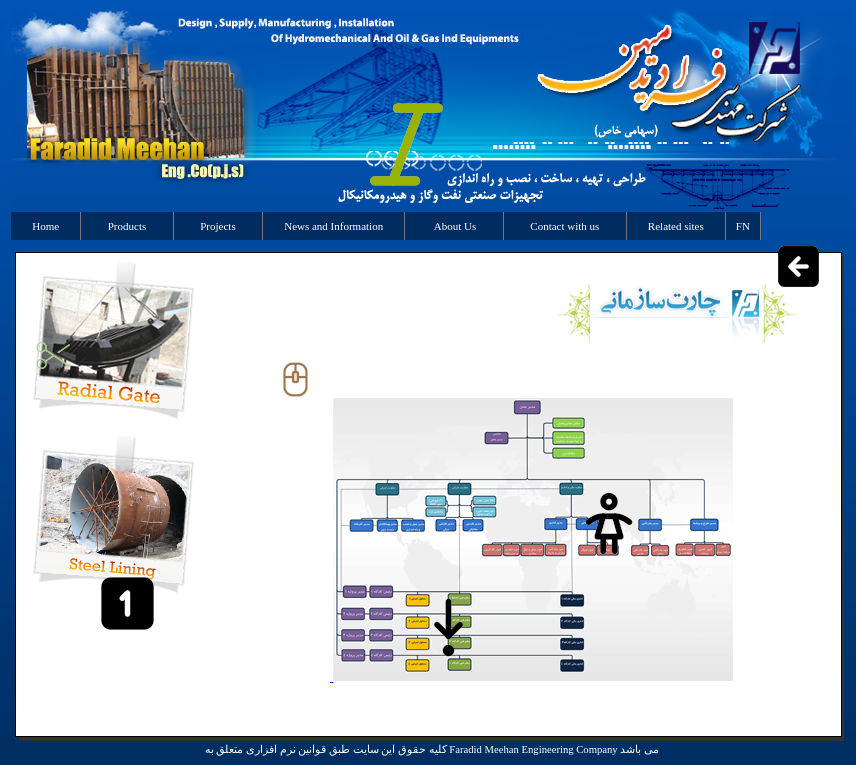 The image size is (856, 765). I want to click on indicates step one in a numbered sequence, so click(127, 603).